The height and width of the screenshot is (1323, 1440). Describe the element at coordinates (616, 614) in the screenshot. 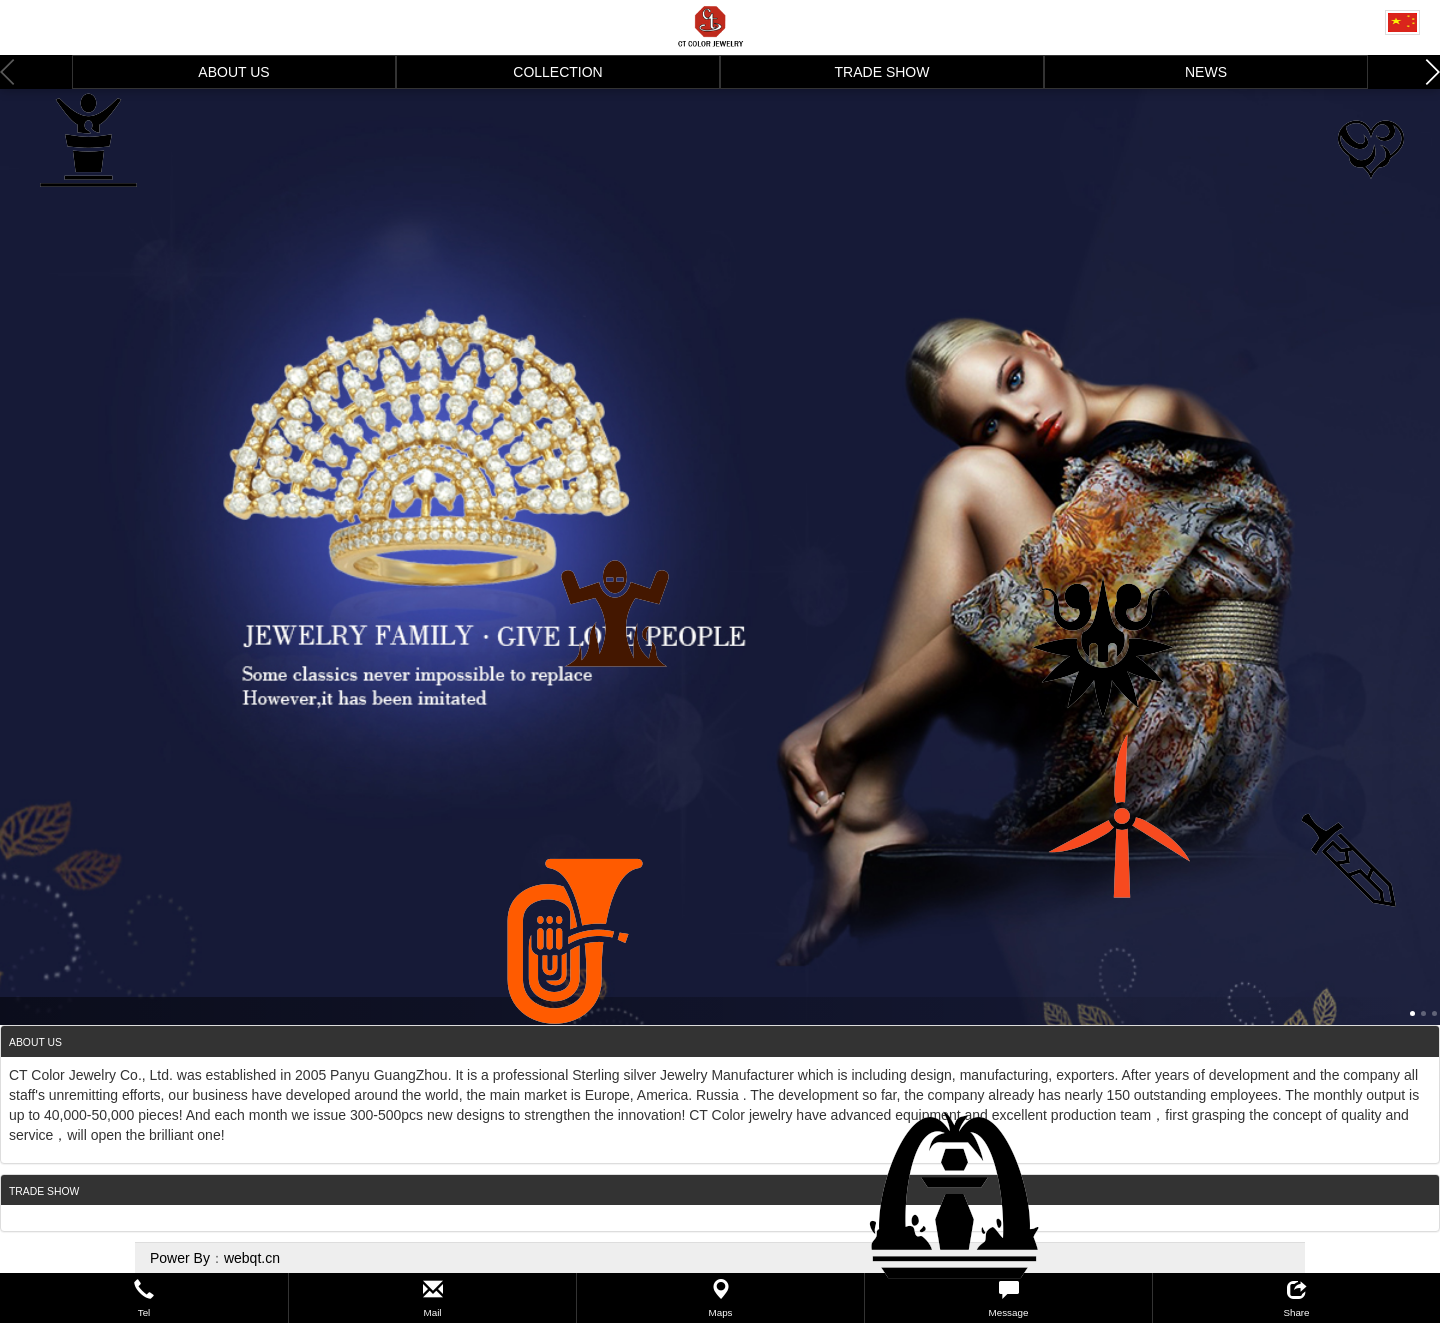

I see `summon or activate ifrit character` at that location.